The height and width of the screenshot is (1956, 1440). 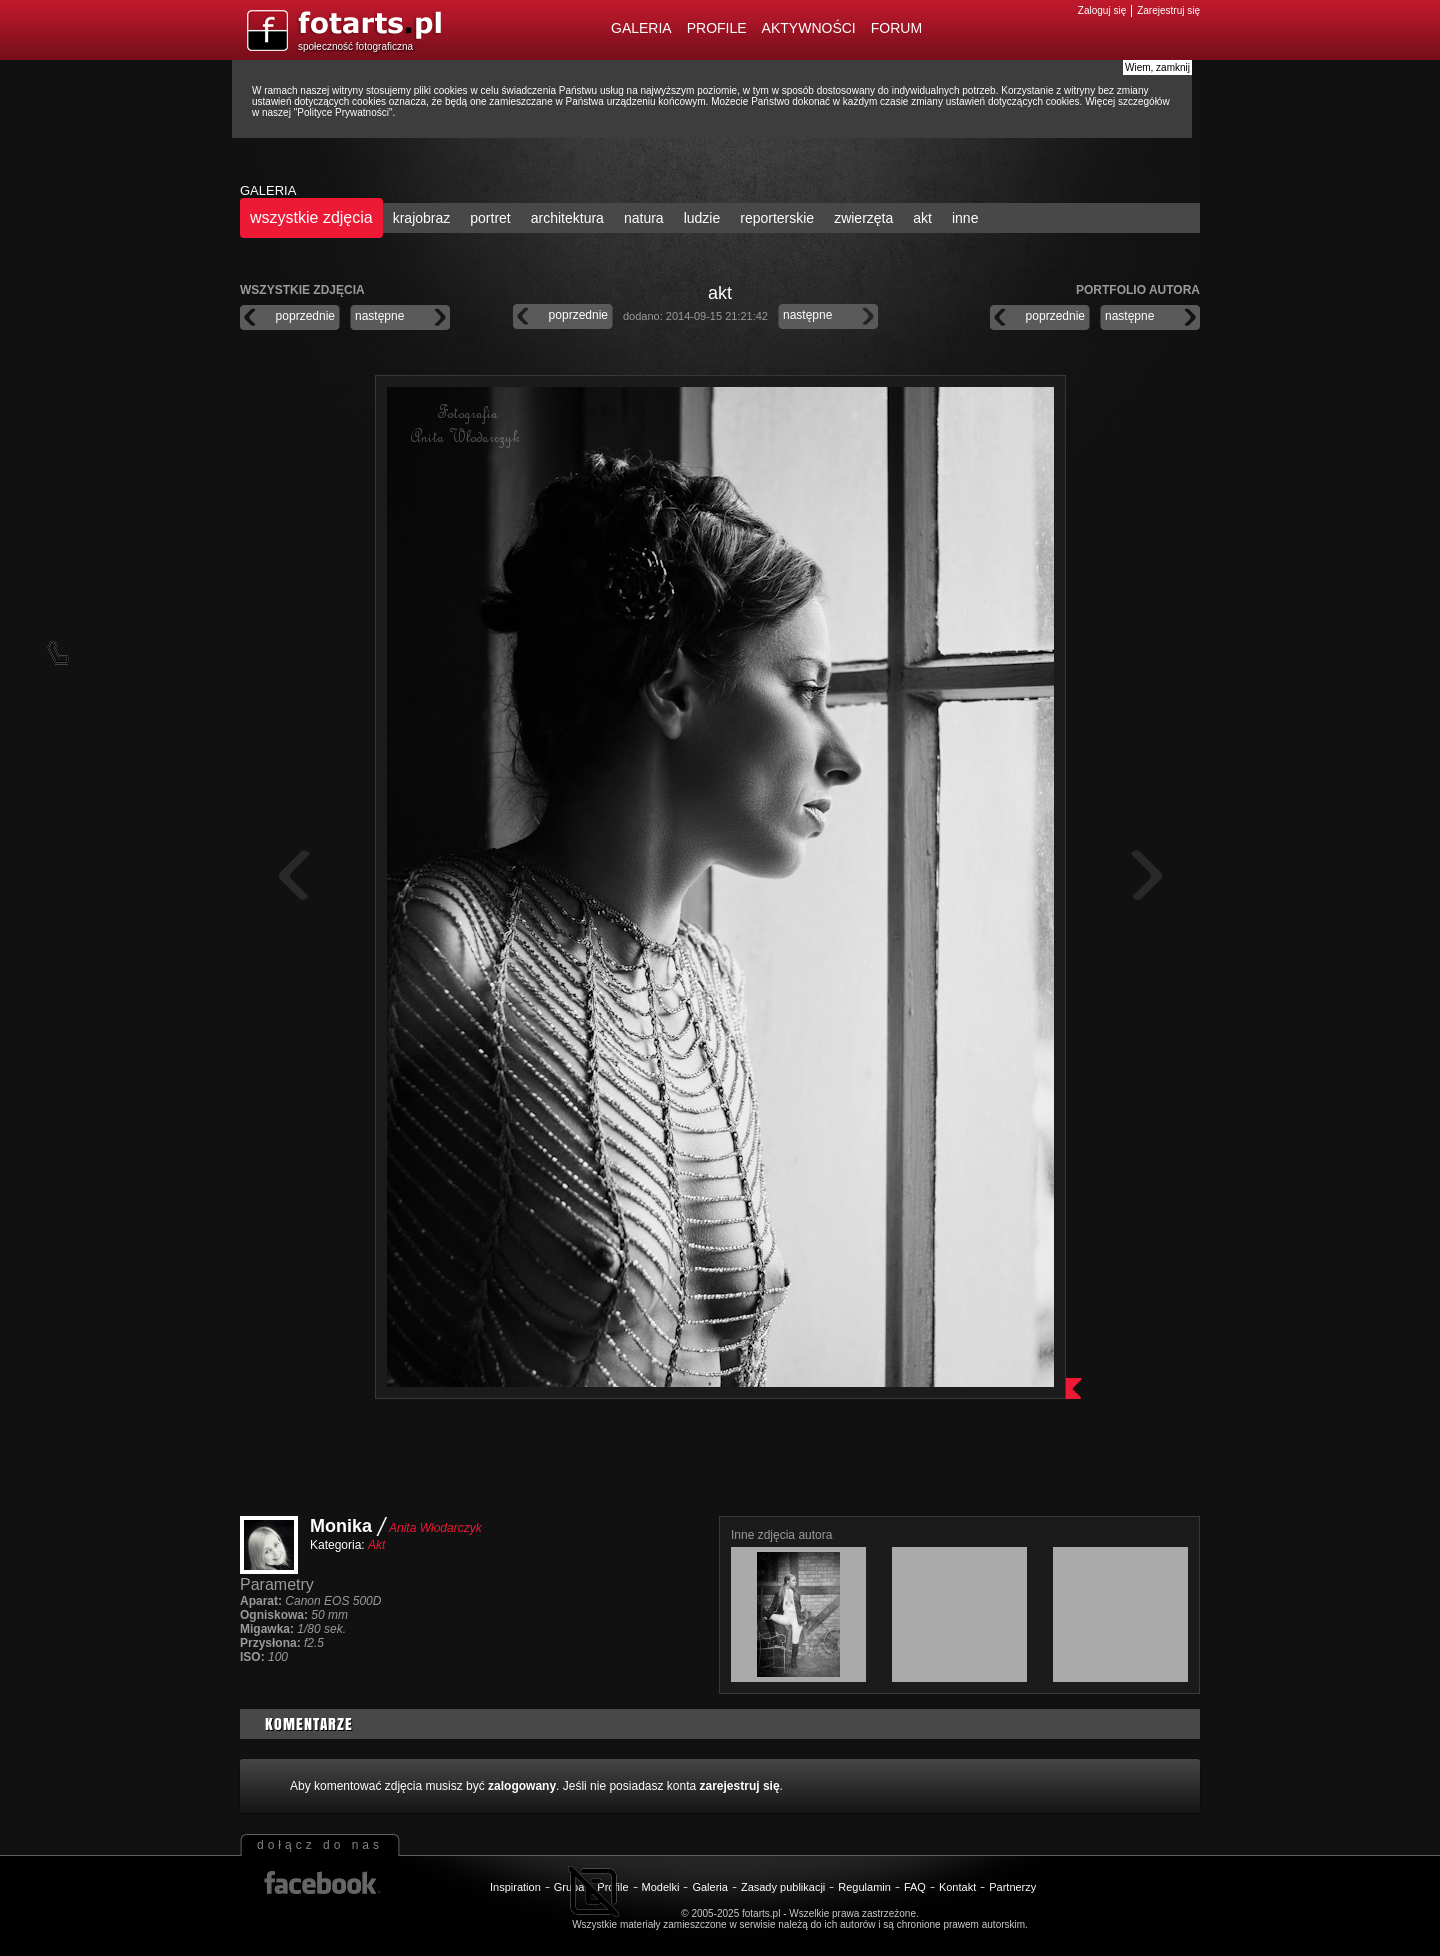 I want to click on select or reserve a seat, so click(x=57, y=653).